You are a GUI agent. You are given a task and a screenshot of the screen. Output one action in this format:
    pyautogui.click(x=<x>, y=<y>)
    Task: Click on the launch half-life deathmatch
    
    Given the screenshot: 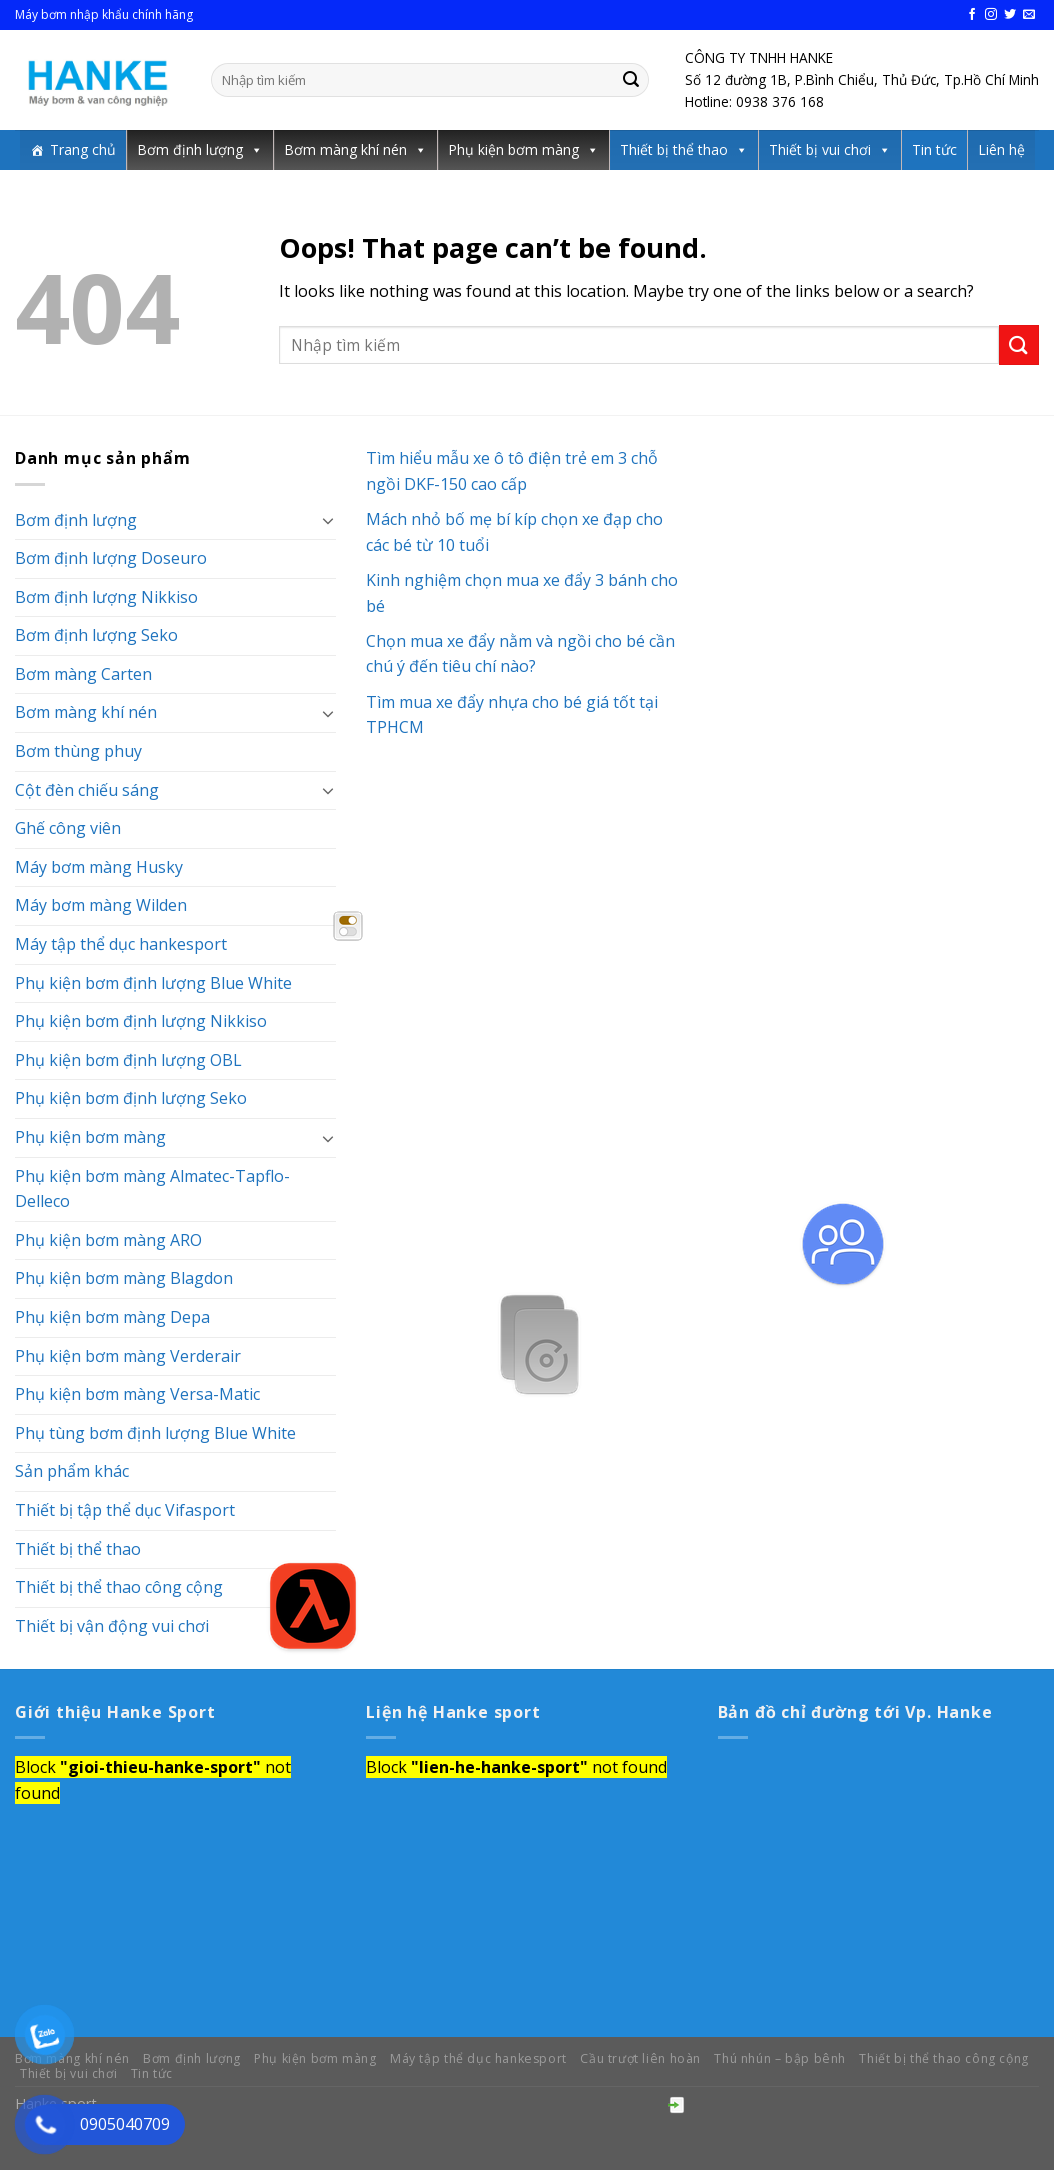 What is the action you would take?
    pyautogui.click(x=313, y=1606)
    